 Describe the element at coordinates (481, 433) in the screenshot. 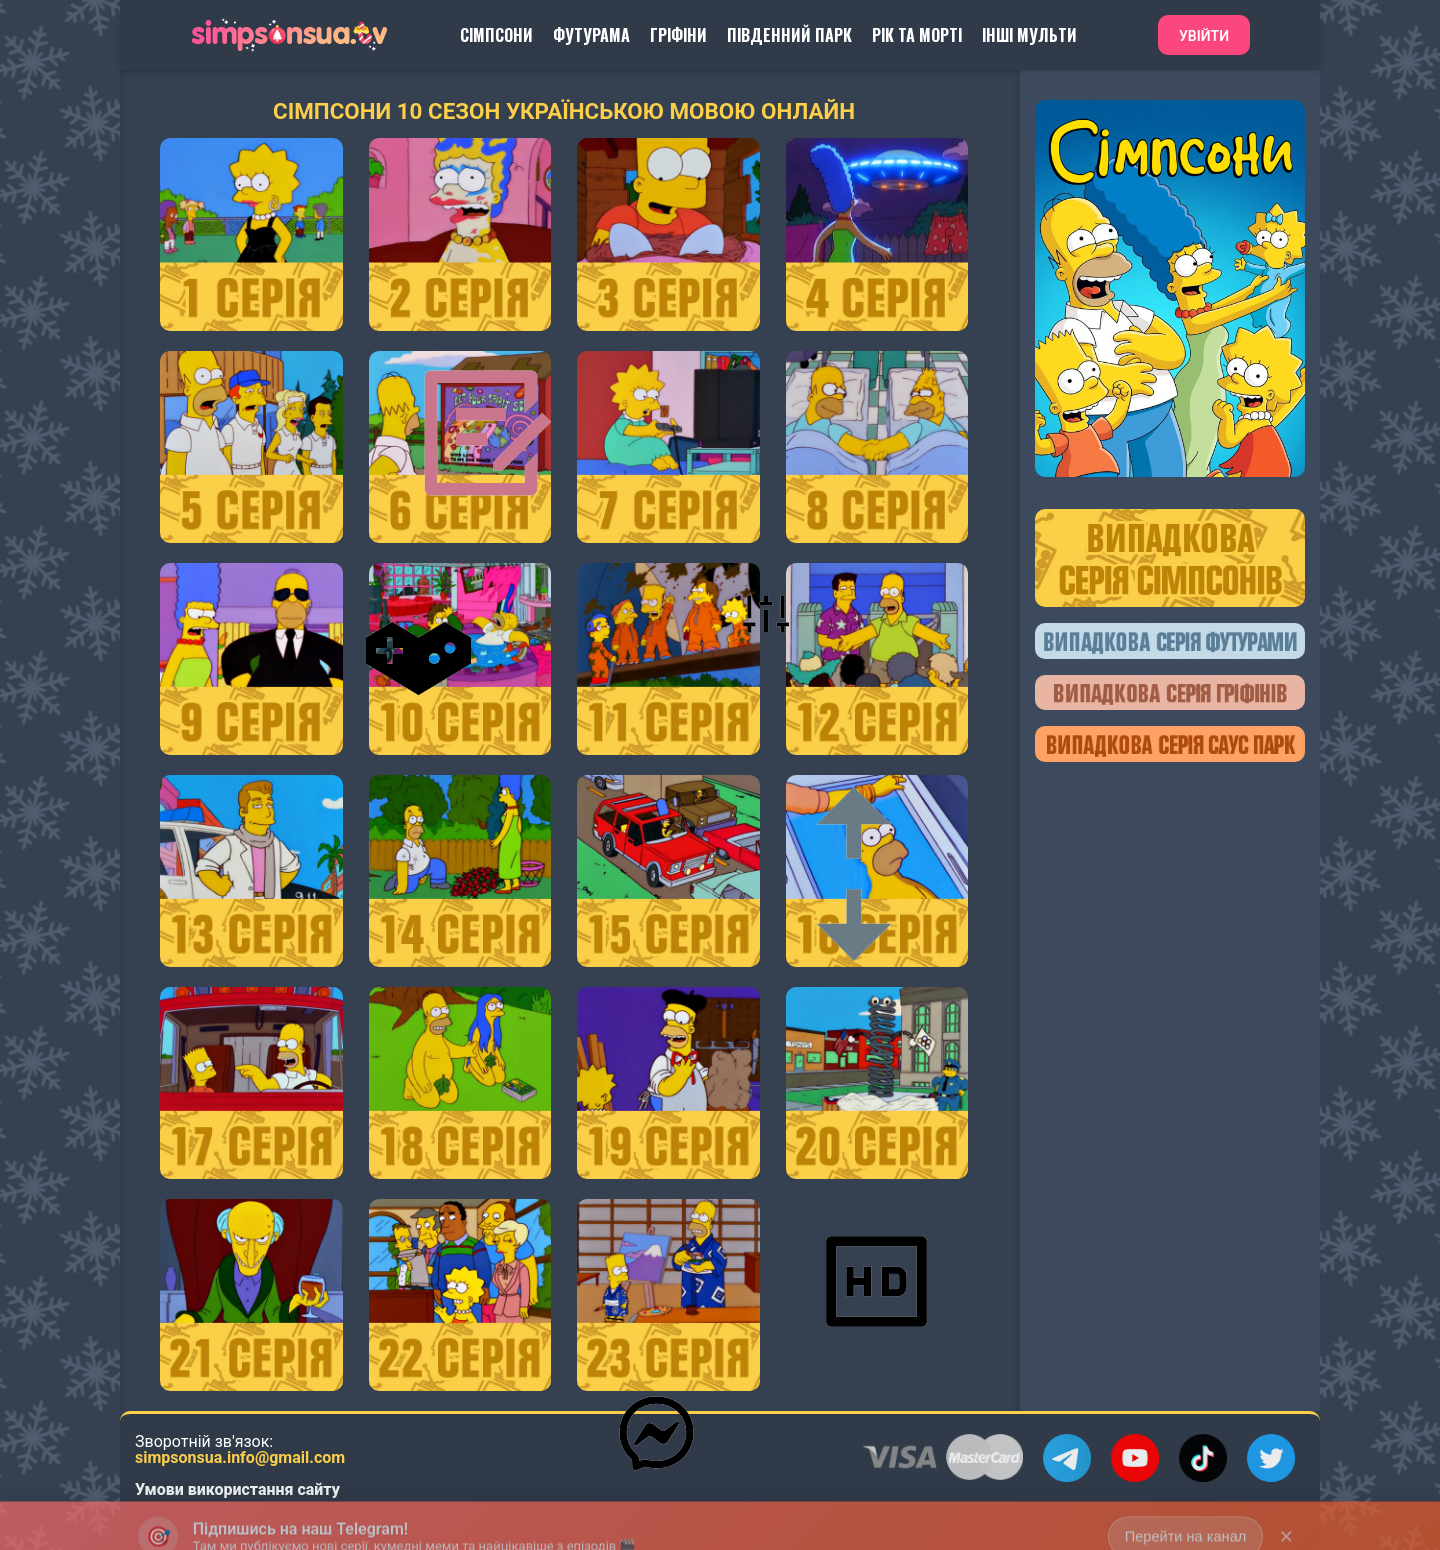

I see `edit or compose a draft document` at that location.